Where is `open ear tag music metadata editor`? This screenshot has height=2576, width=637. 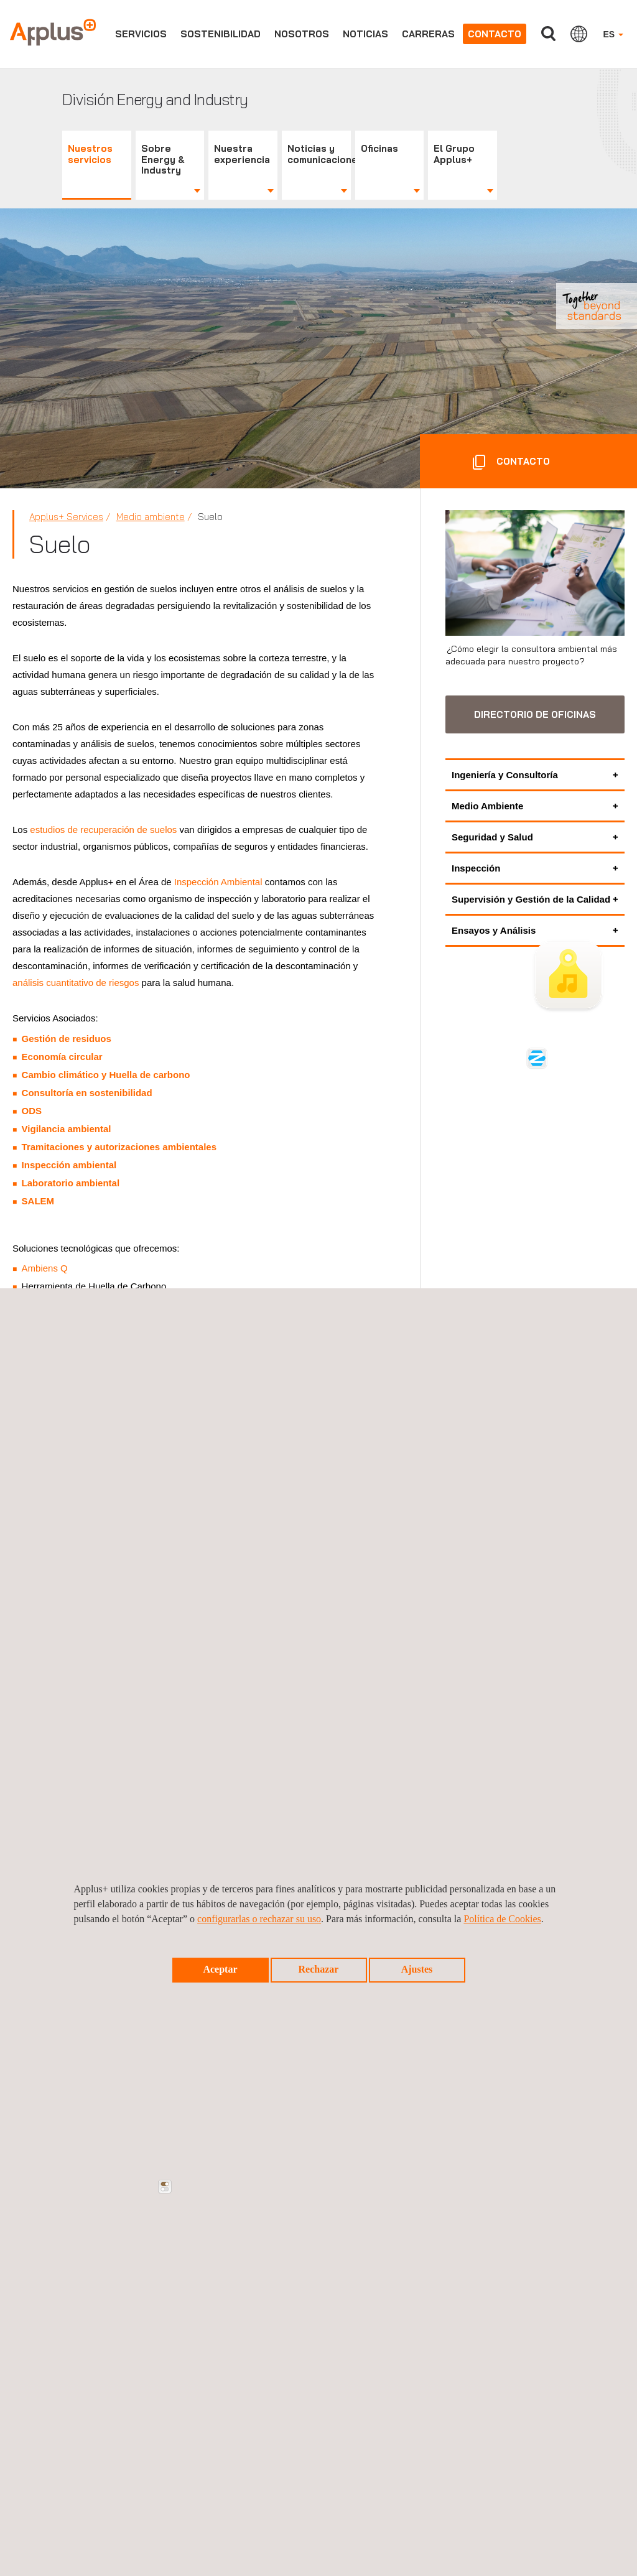
open ear tag music metadata editor is located at coordinates (568, 975).